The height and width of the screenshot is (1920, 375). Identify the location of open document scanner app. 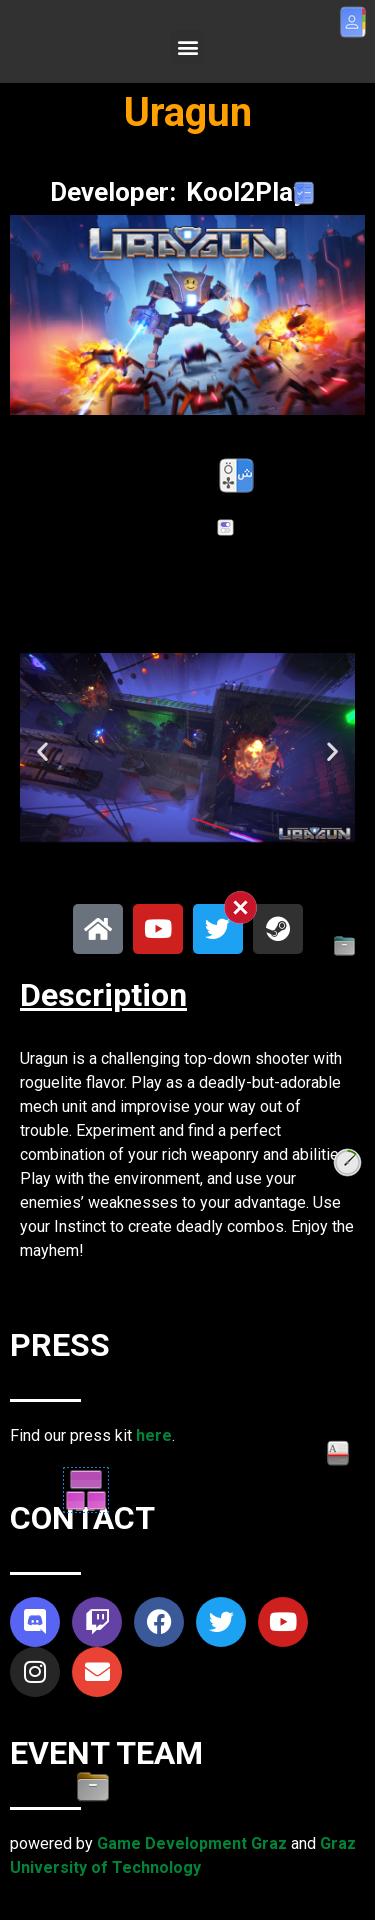
(338, 1453).